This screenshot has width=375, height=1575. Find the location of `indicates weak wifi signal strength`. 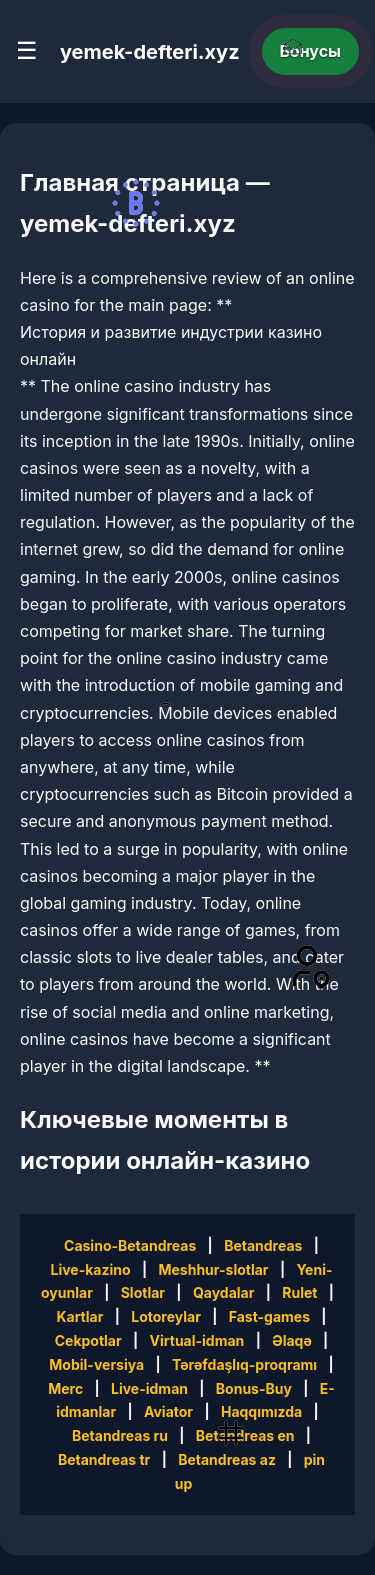

indicates weak wifi signal strength is located at coordinates (165, 700).